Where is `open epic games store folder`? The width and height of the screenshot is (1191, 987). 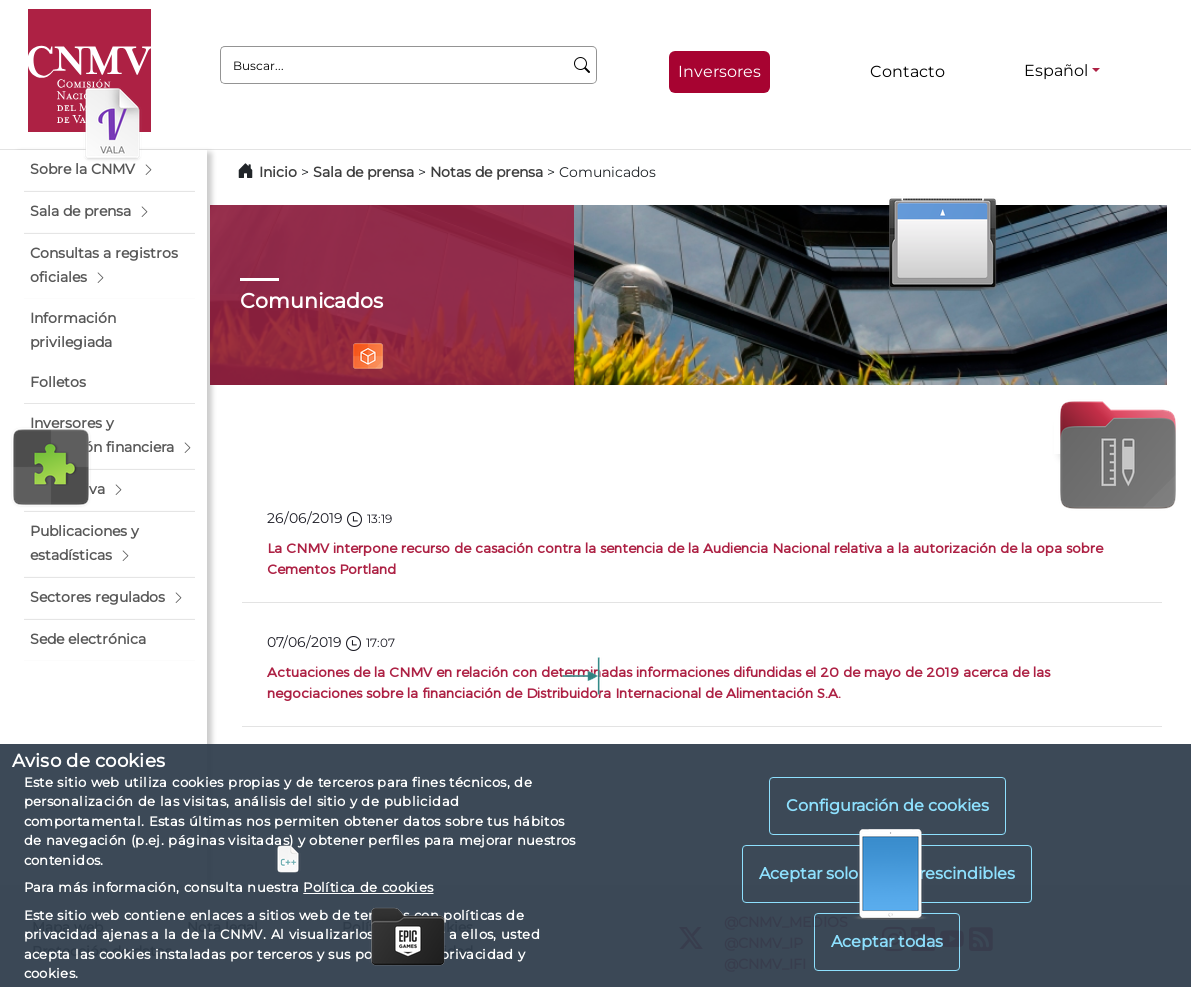
open epic games store folder is located at coordinates (407, 938).